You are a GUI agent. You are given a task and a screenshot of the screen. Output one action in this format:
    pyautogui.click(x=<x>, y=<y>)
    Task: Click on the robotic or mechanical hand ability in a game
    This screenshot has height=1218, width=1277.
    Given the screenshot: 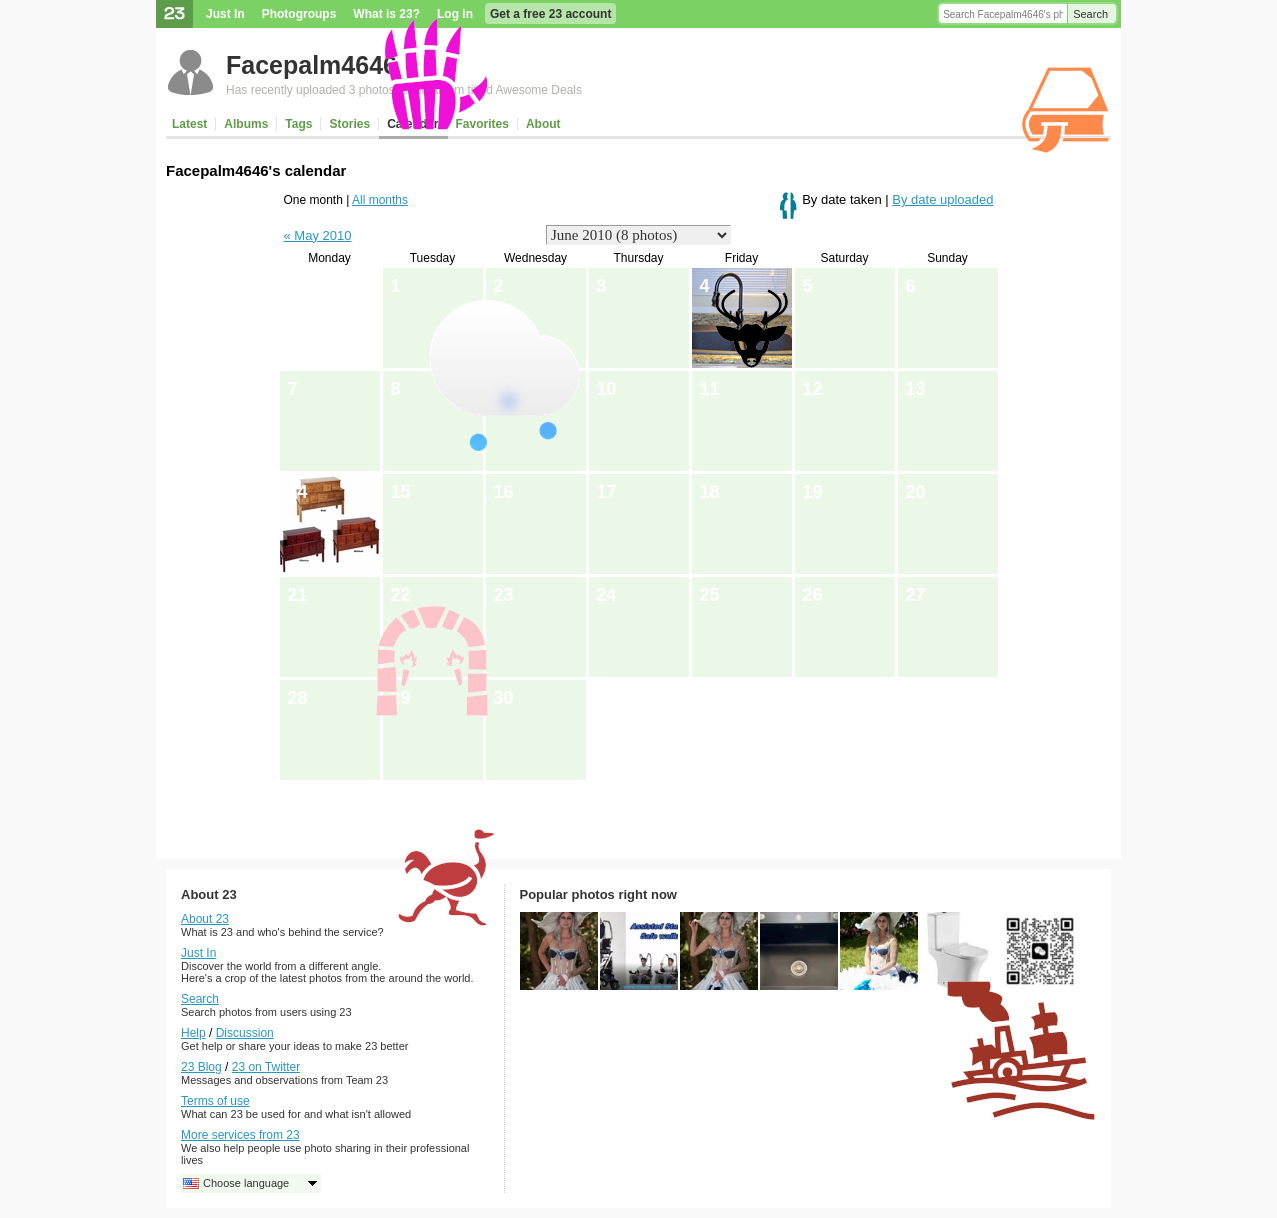 What is the action you would take?
    pyautogui.click(x=431, y=74)
    